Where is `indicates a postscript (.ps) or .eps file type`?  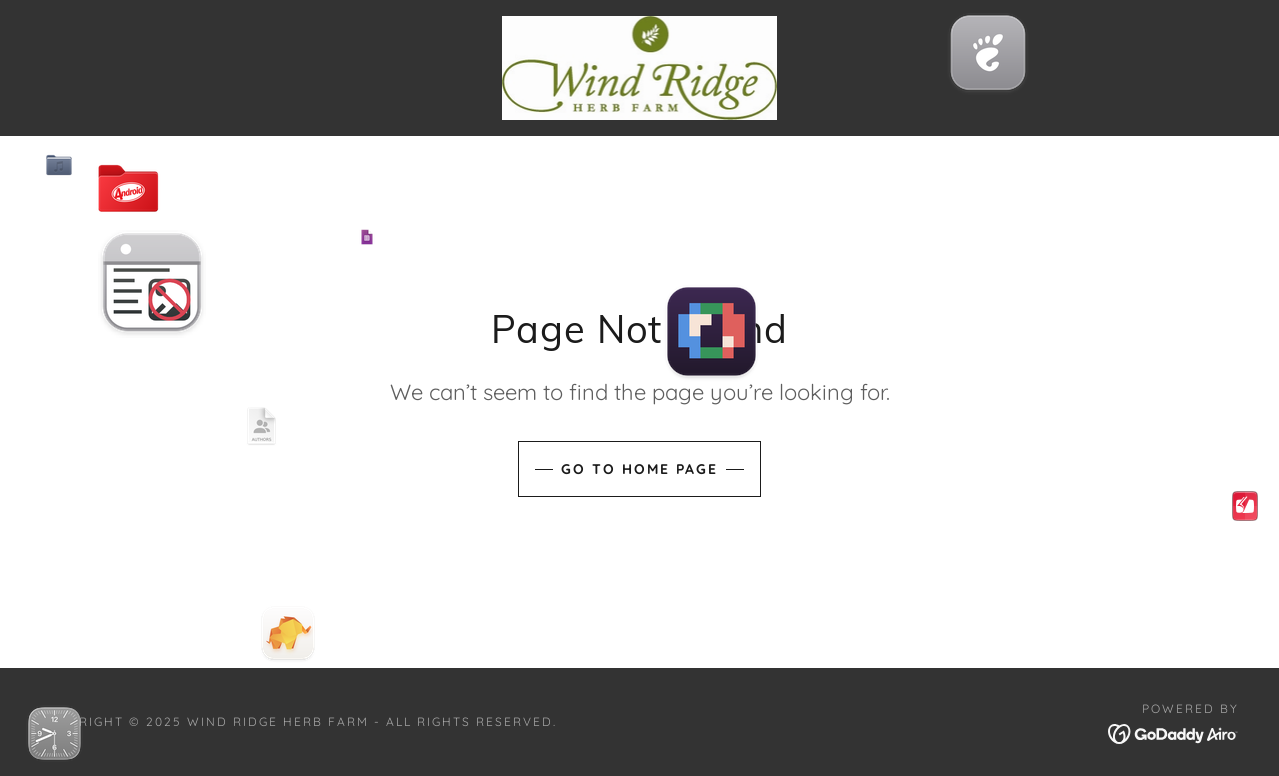
indicates a postscript (.ps) or .eps file type is located at coordinates (1245, 506).